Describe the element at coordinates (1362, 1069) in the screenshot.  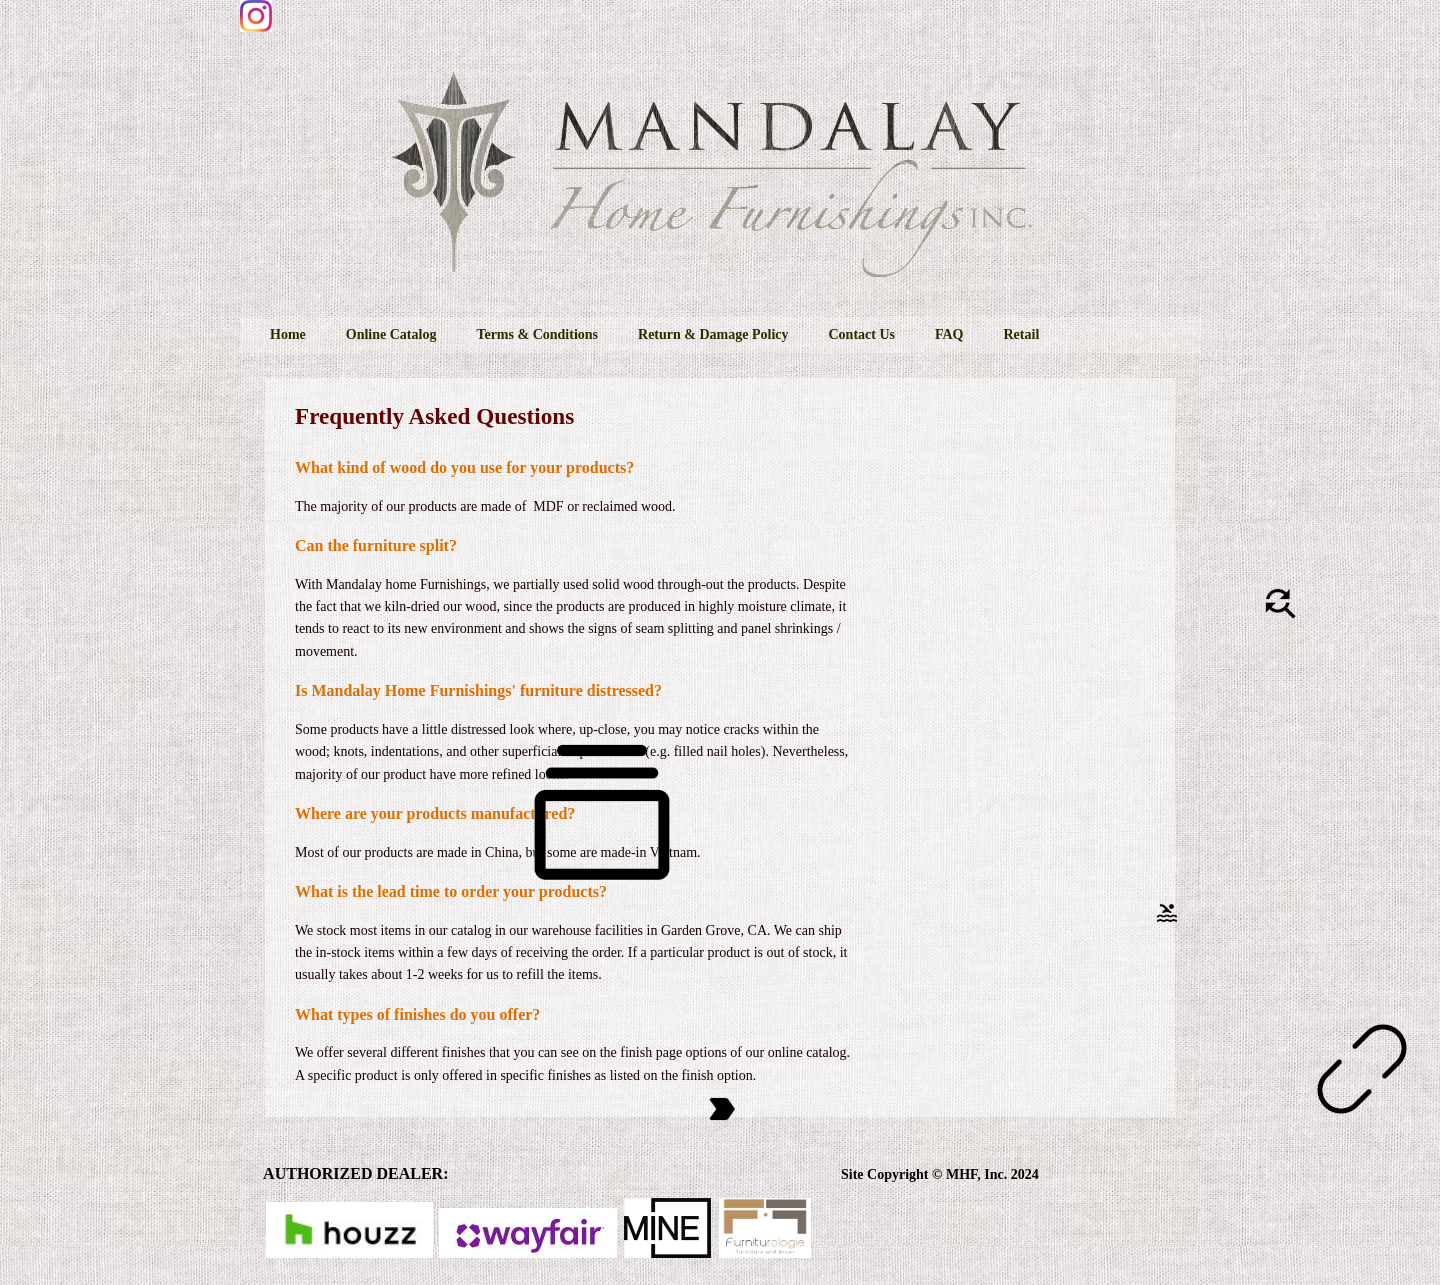
I see `unlink or disconnect a URL` at that location.